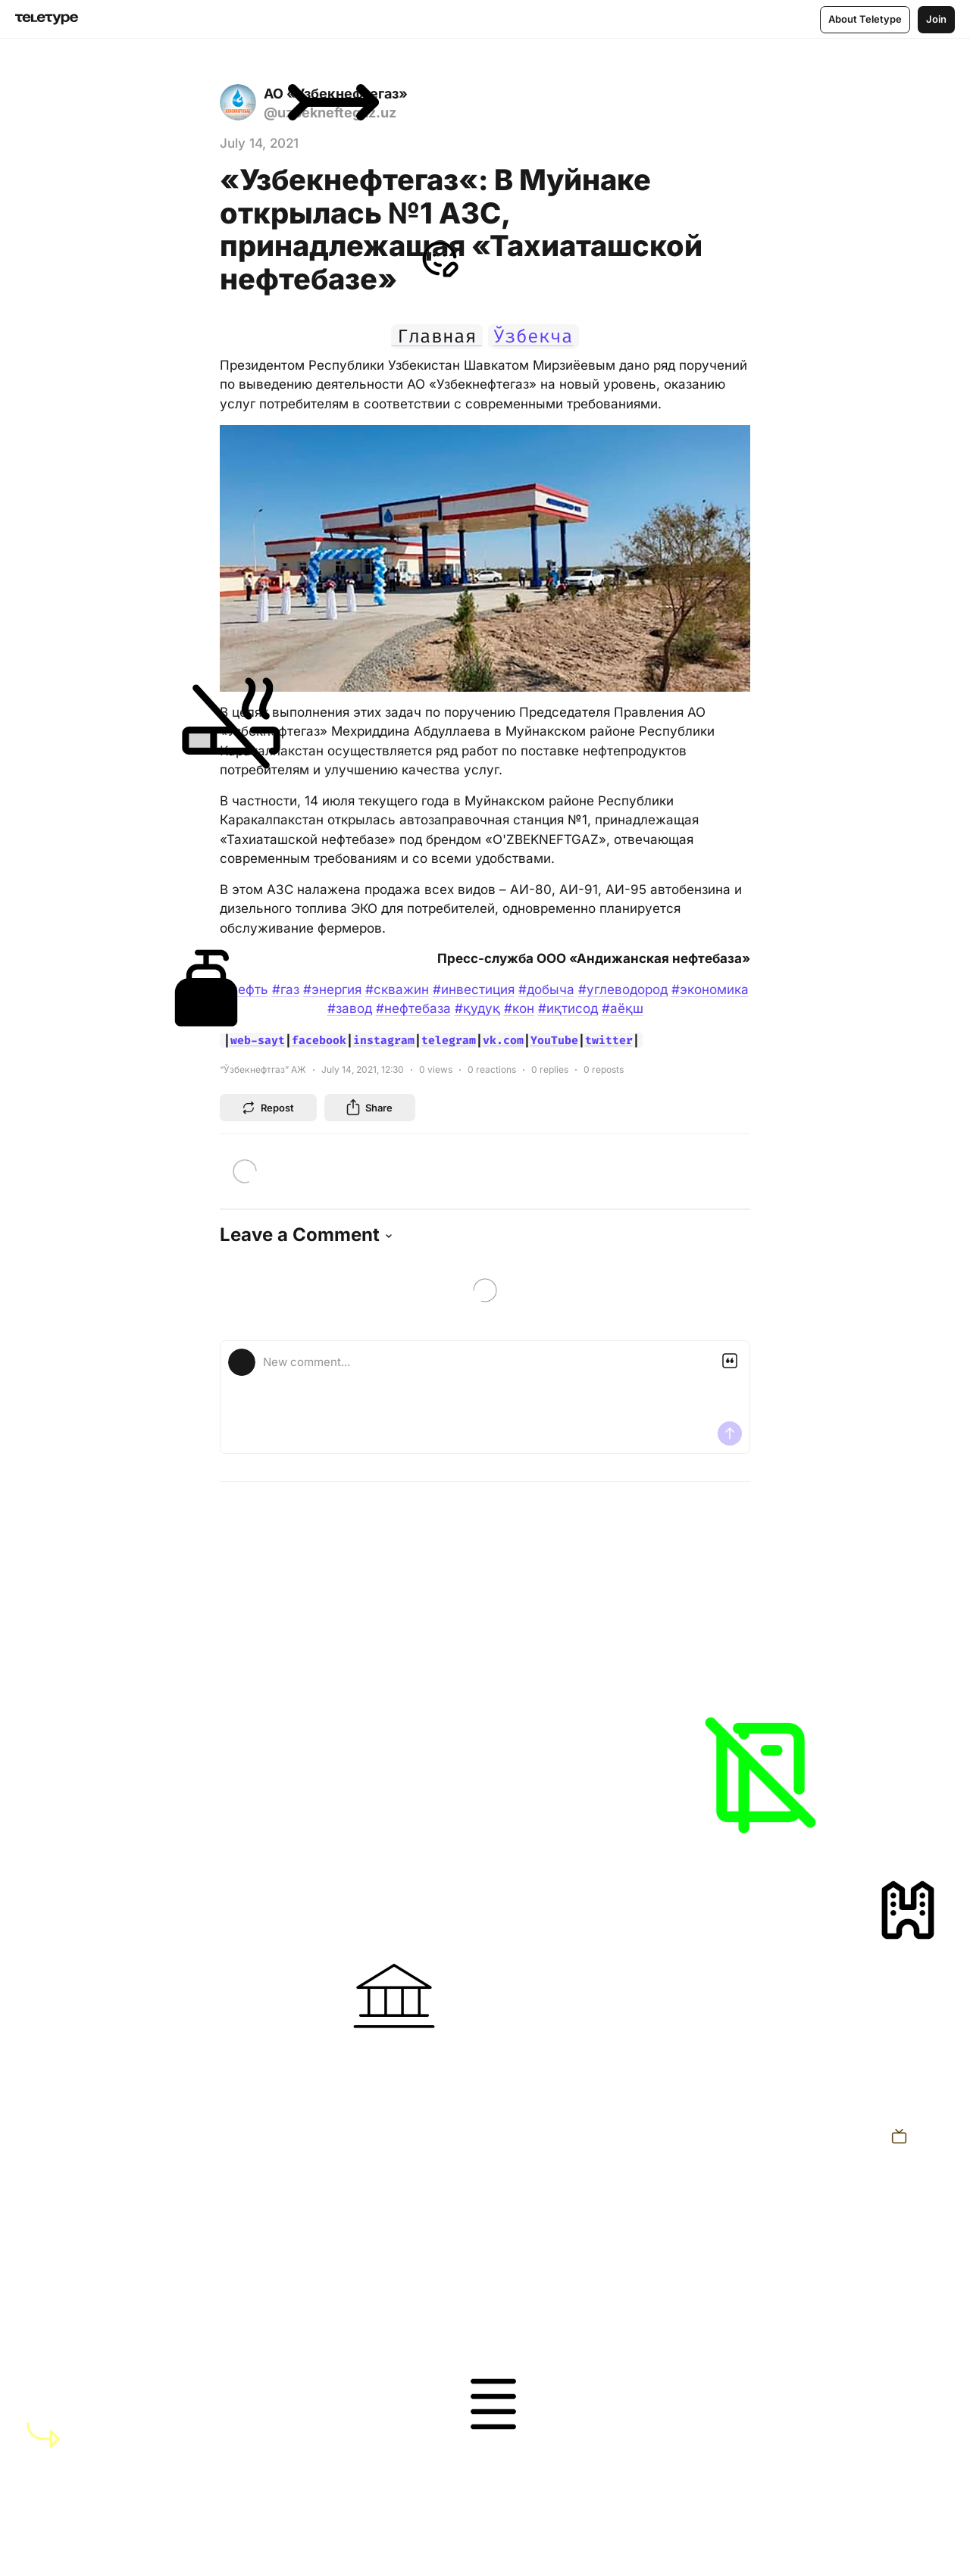 This screenshot has height=2576, width=970. Describe the element at coordinates (493, 2404) in the screenshot. I see `switch to compact list view` at that location.